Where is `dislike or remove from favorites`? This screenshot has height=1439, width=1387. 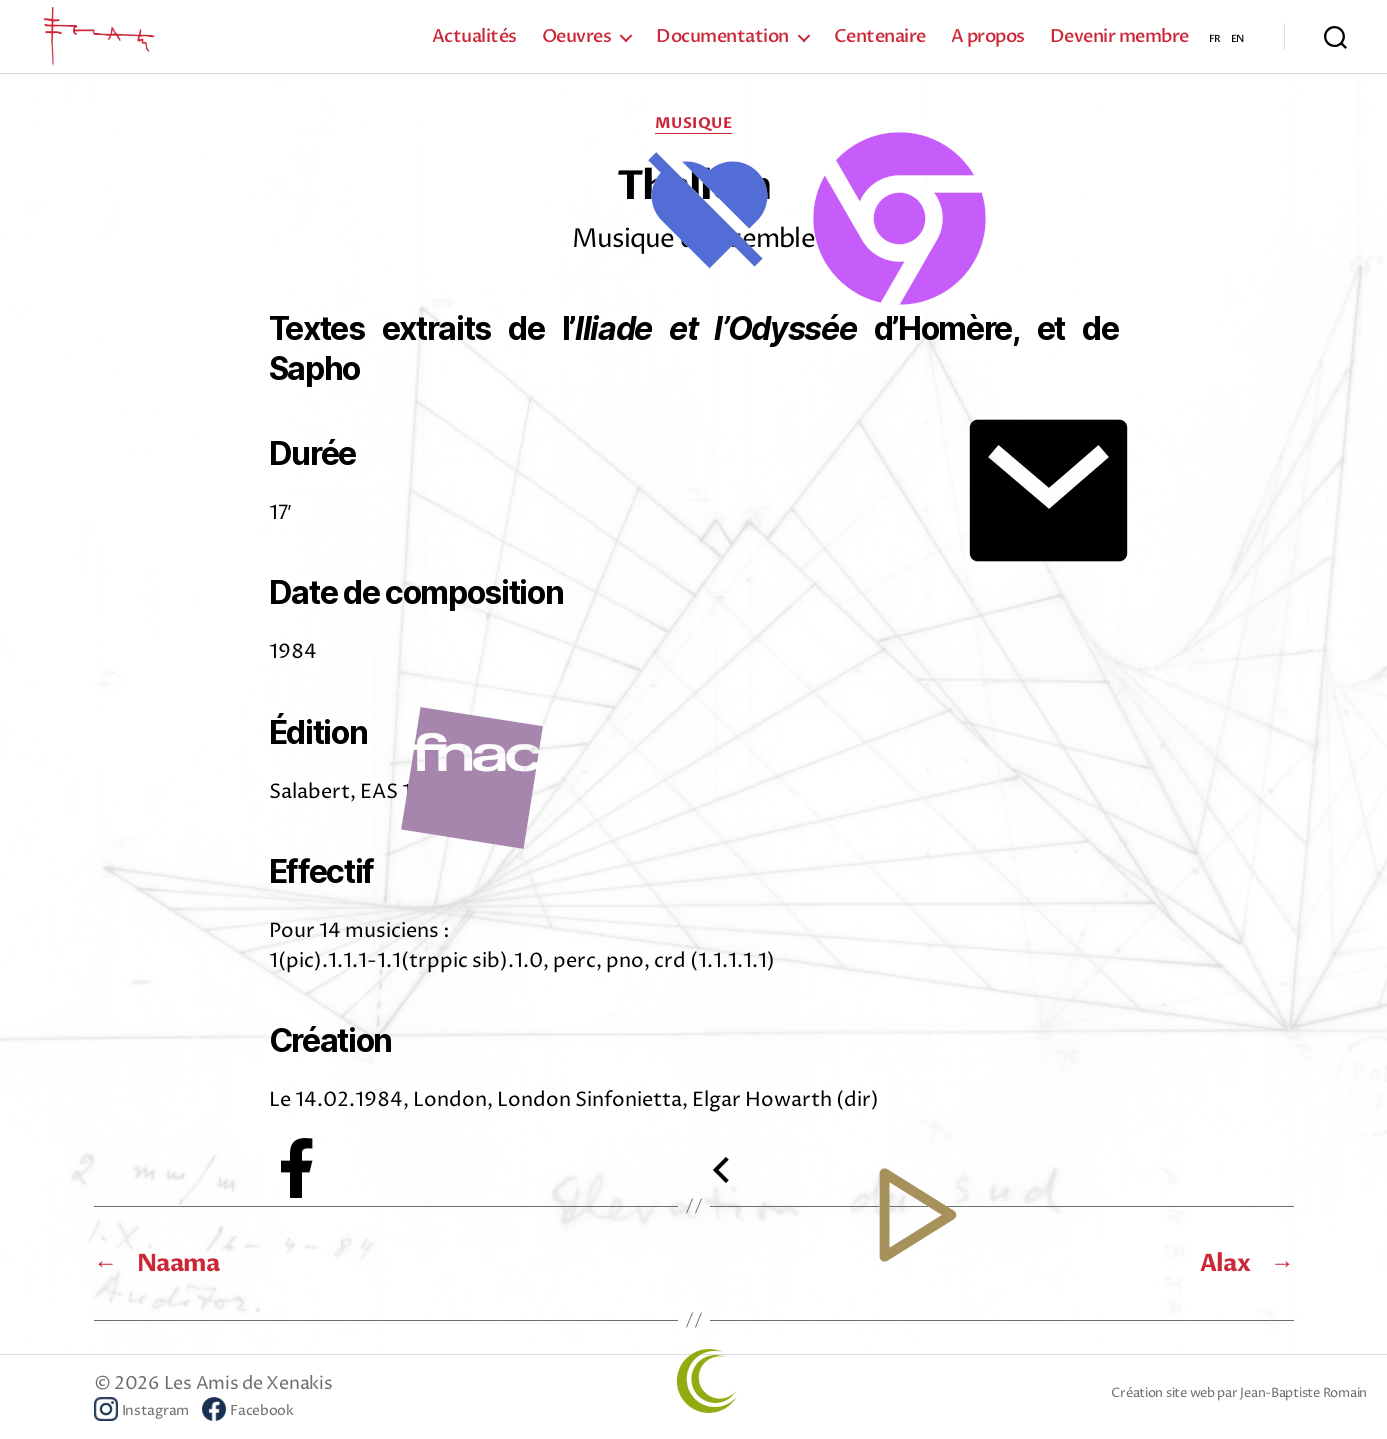 dislike or remove from favorites is located at coordinates (709, 213).